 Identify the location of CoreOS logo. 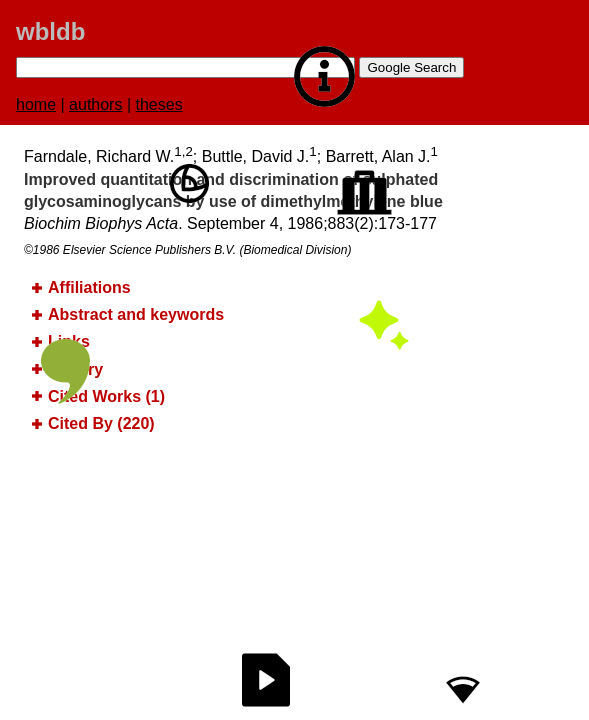
(189, 183).